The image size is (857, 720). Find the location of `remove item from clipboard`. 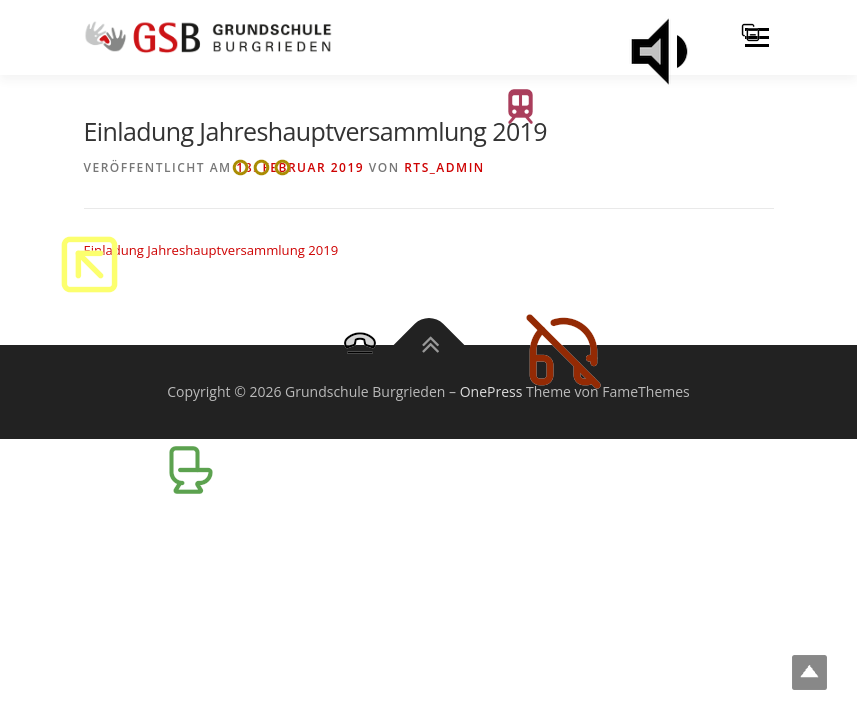

remove item from clipboard is located at coordinates (750, 32).